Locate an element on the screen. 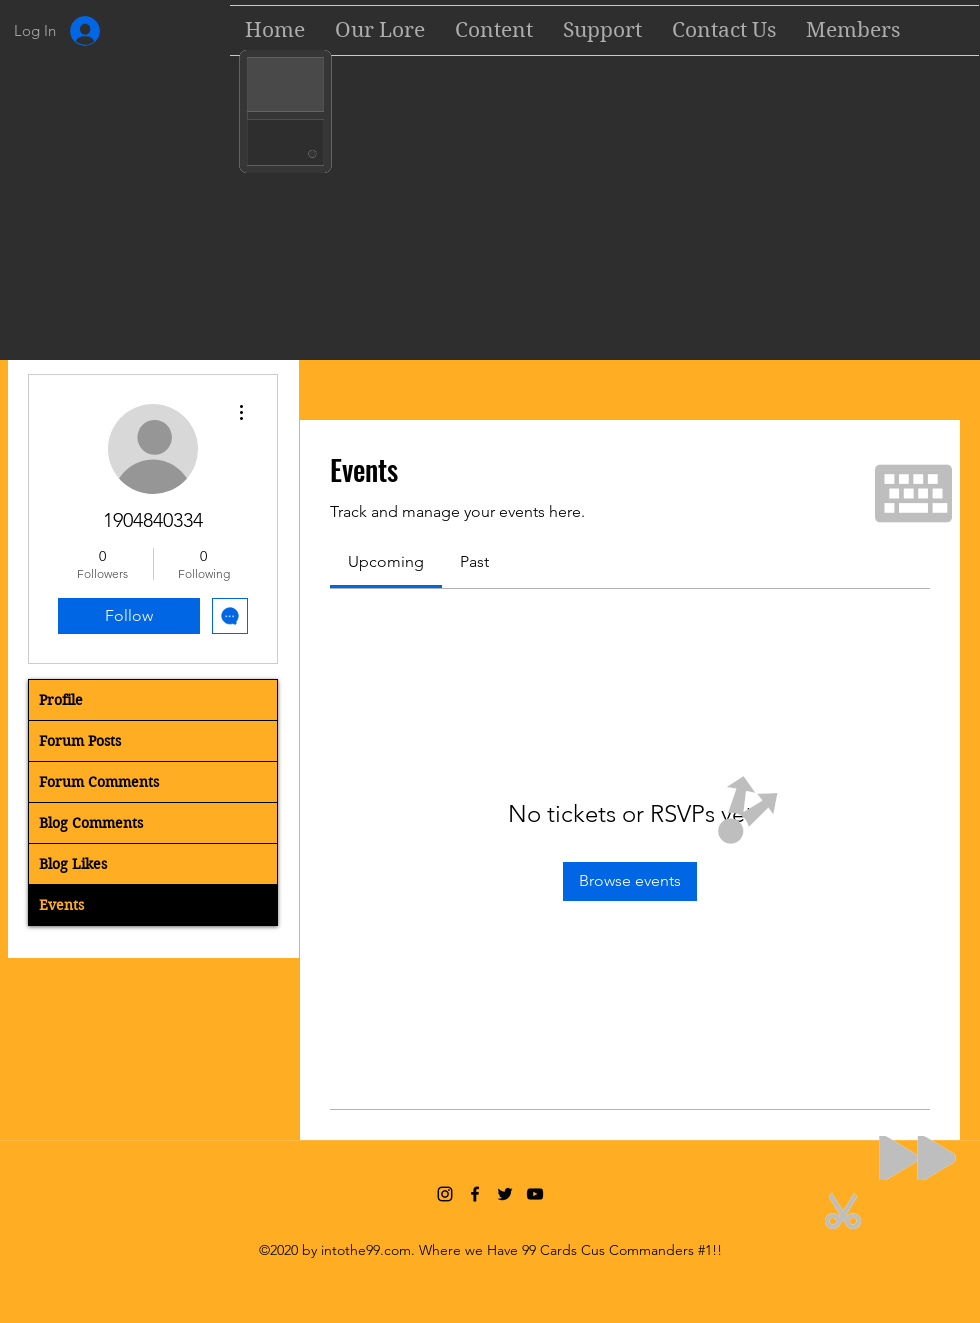 This screenshot has height=1323, width=980. skip forward in media playback is located at coordinates (918, 1158).